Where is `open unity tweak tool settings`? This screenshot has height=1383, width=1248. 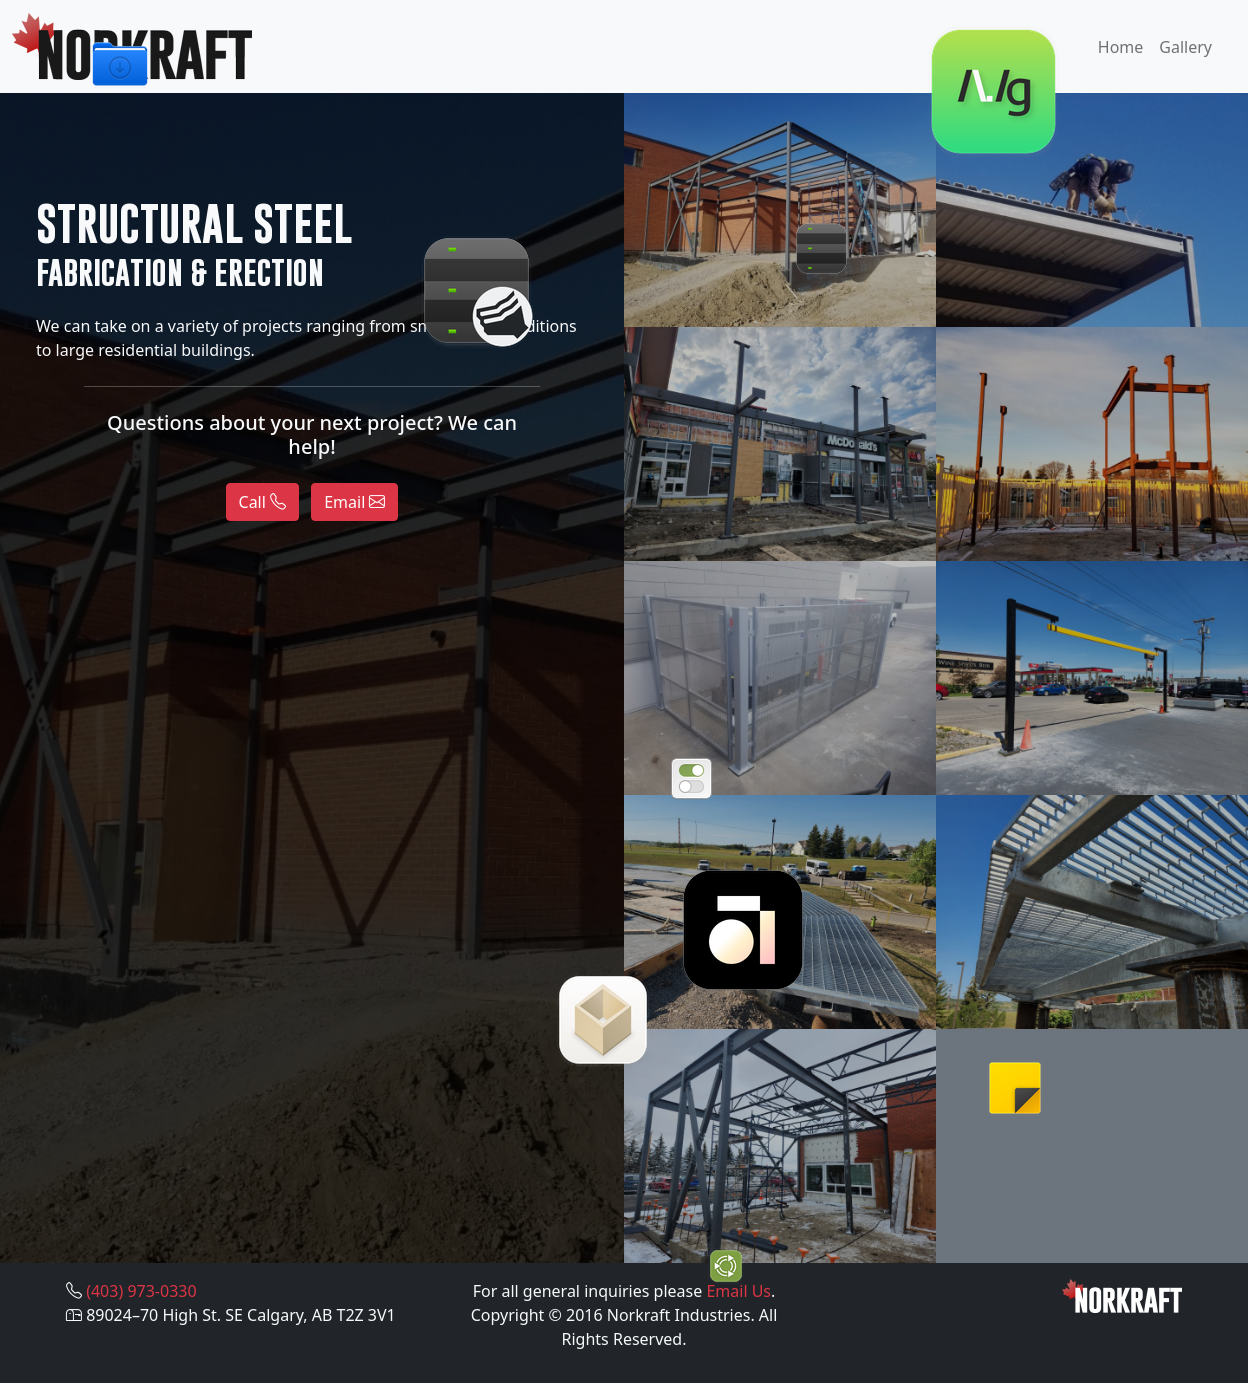 open unity tweak tool settings is located at coordinates (691, 778).